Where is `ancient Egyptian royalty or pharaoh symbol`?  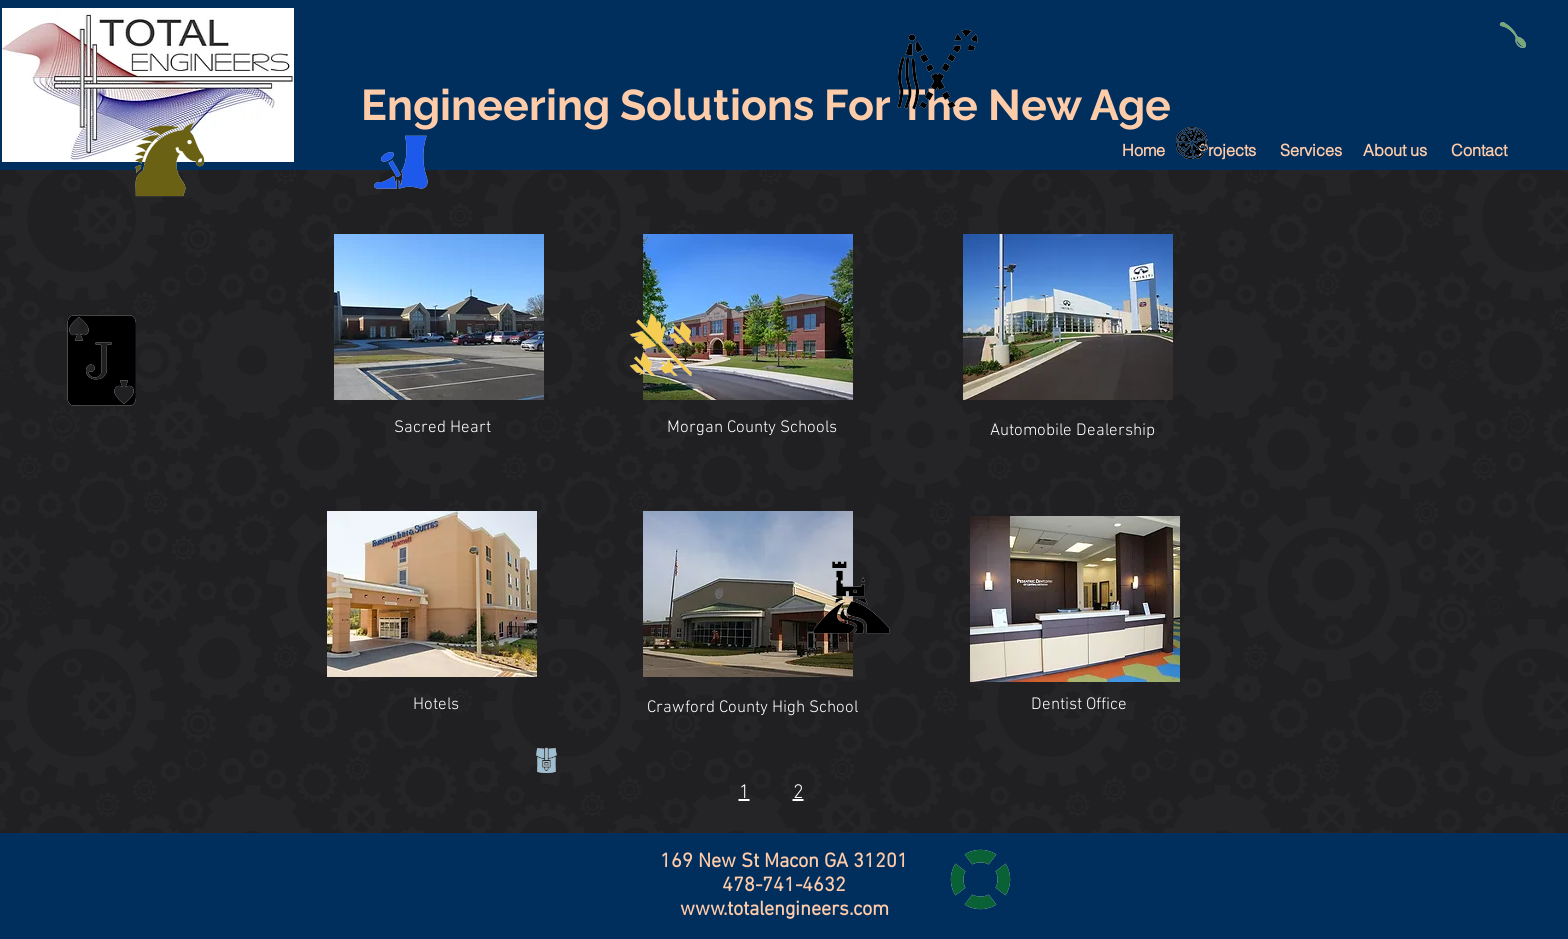
ancient Egyptian royalty or pharaoh symbol is located at coordinates (937, 68).